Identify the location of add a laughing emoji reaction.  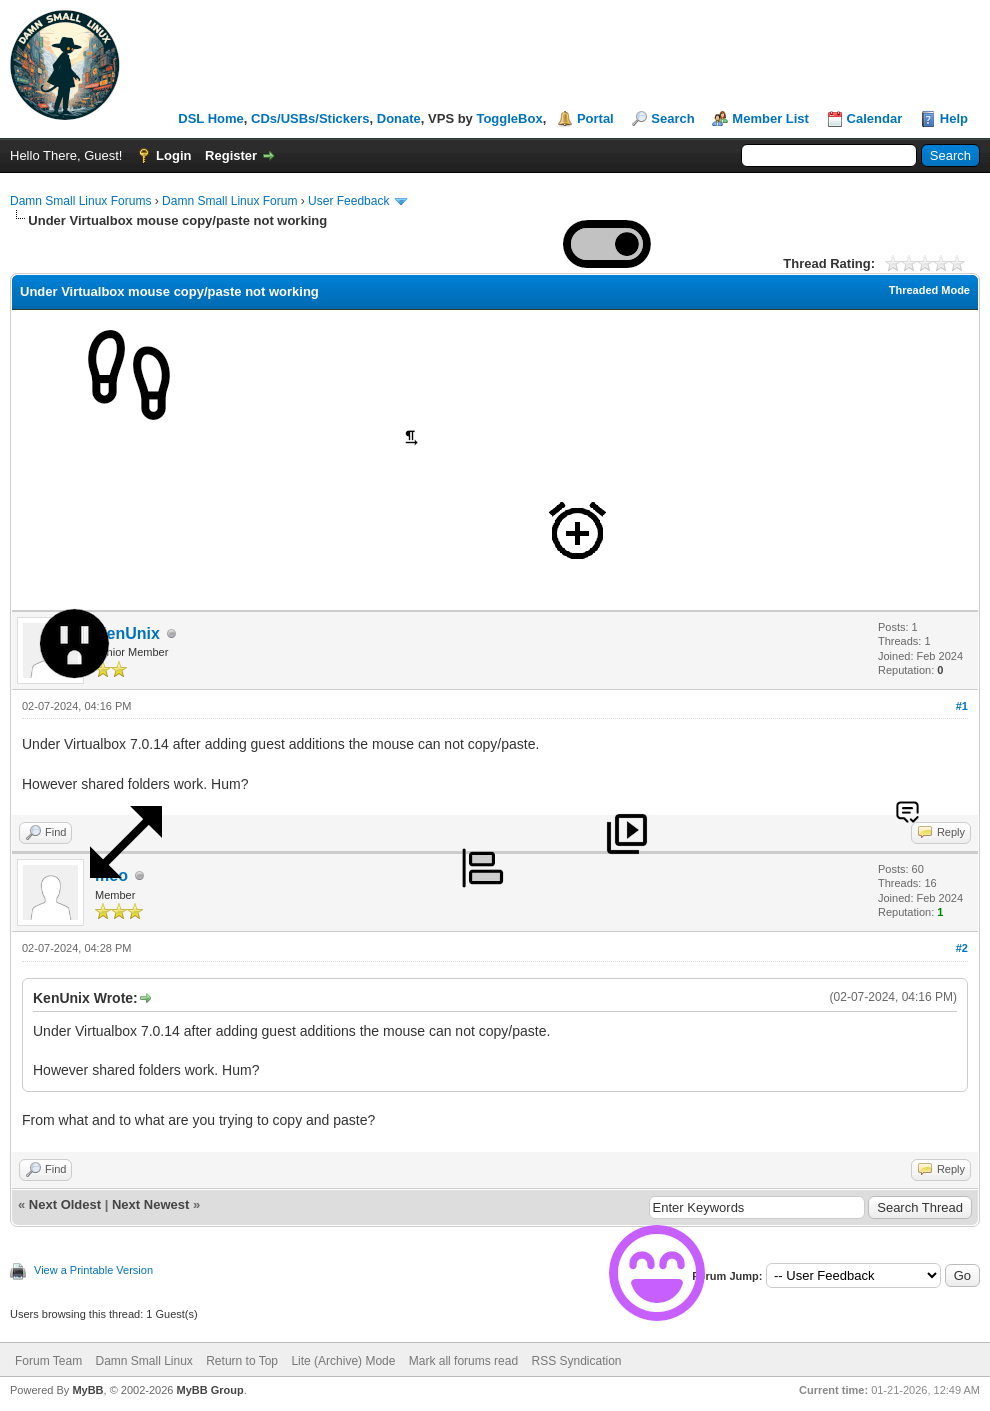
(657, 1273).